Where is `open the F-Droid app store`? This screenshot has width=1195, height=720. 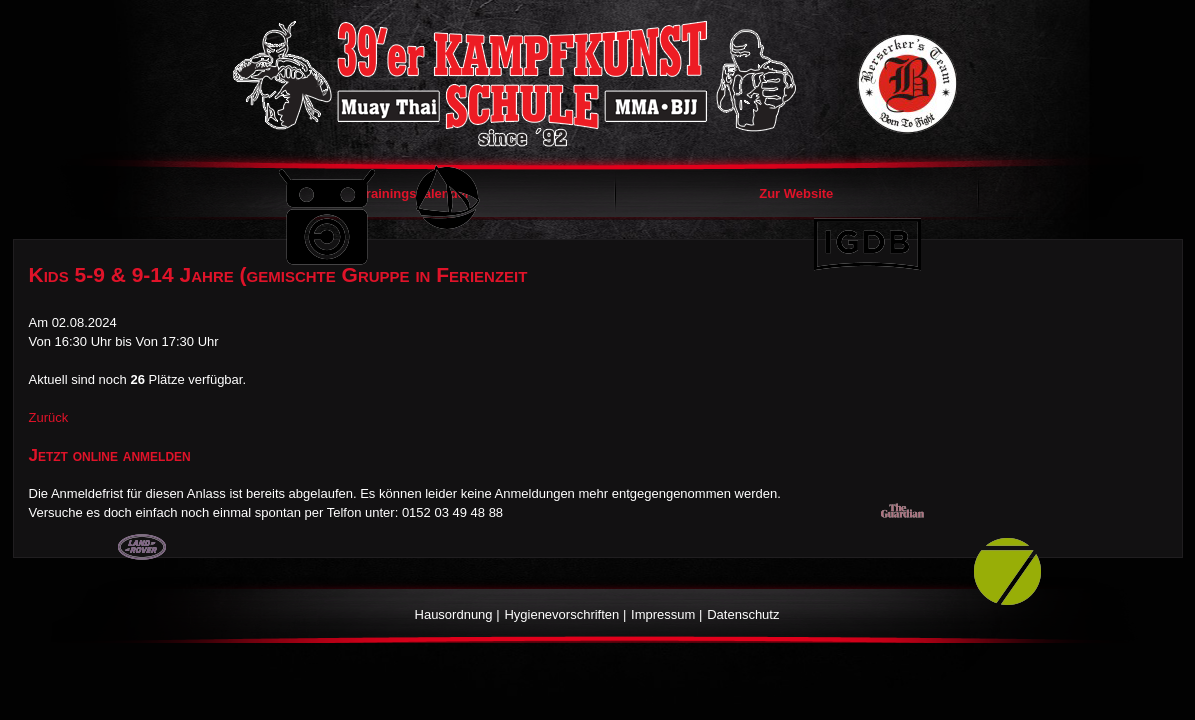 open the F-Droid app store is located at coordinates (327, 217).